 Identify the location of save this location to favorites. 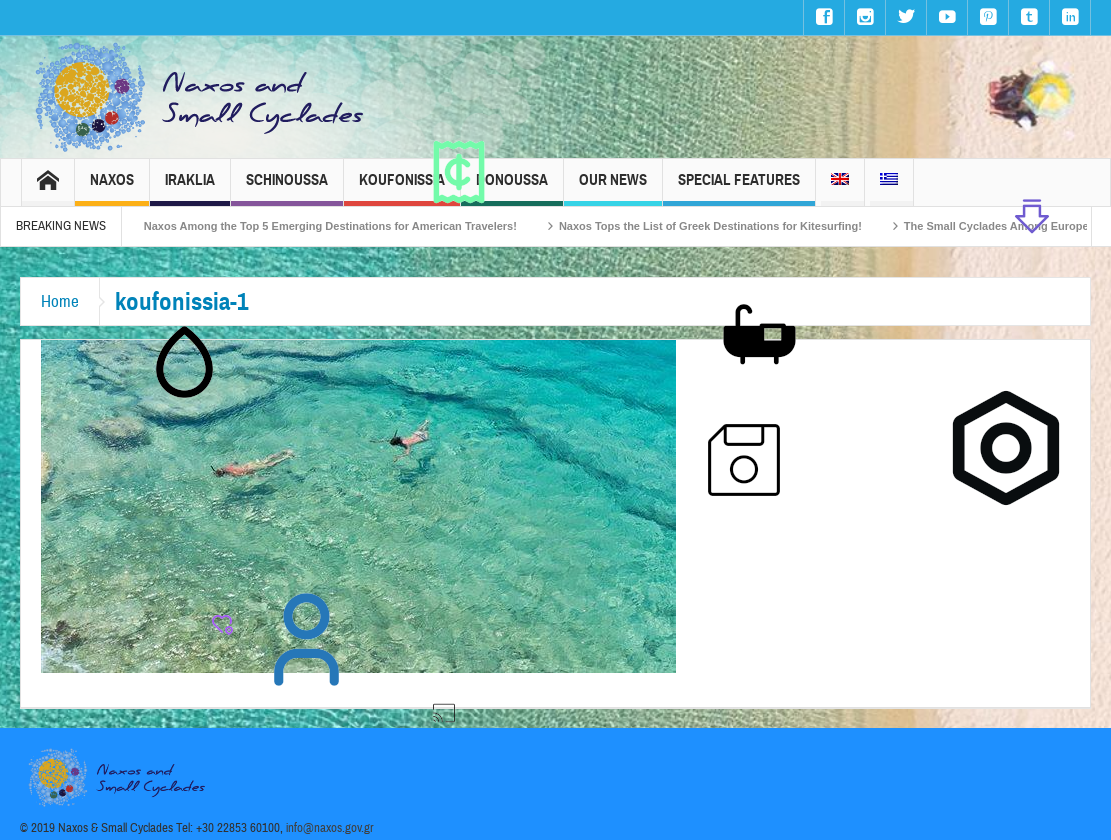
(222, 624).